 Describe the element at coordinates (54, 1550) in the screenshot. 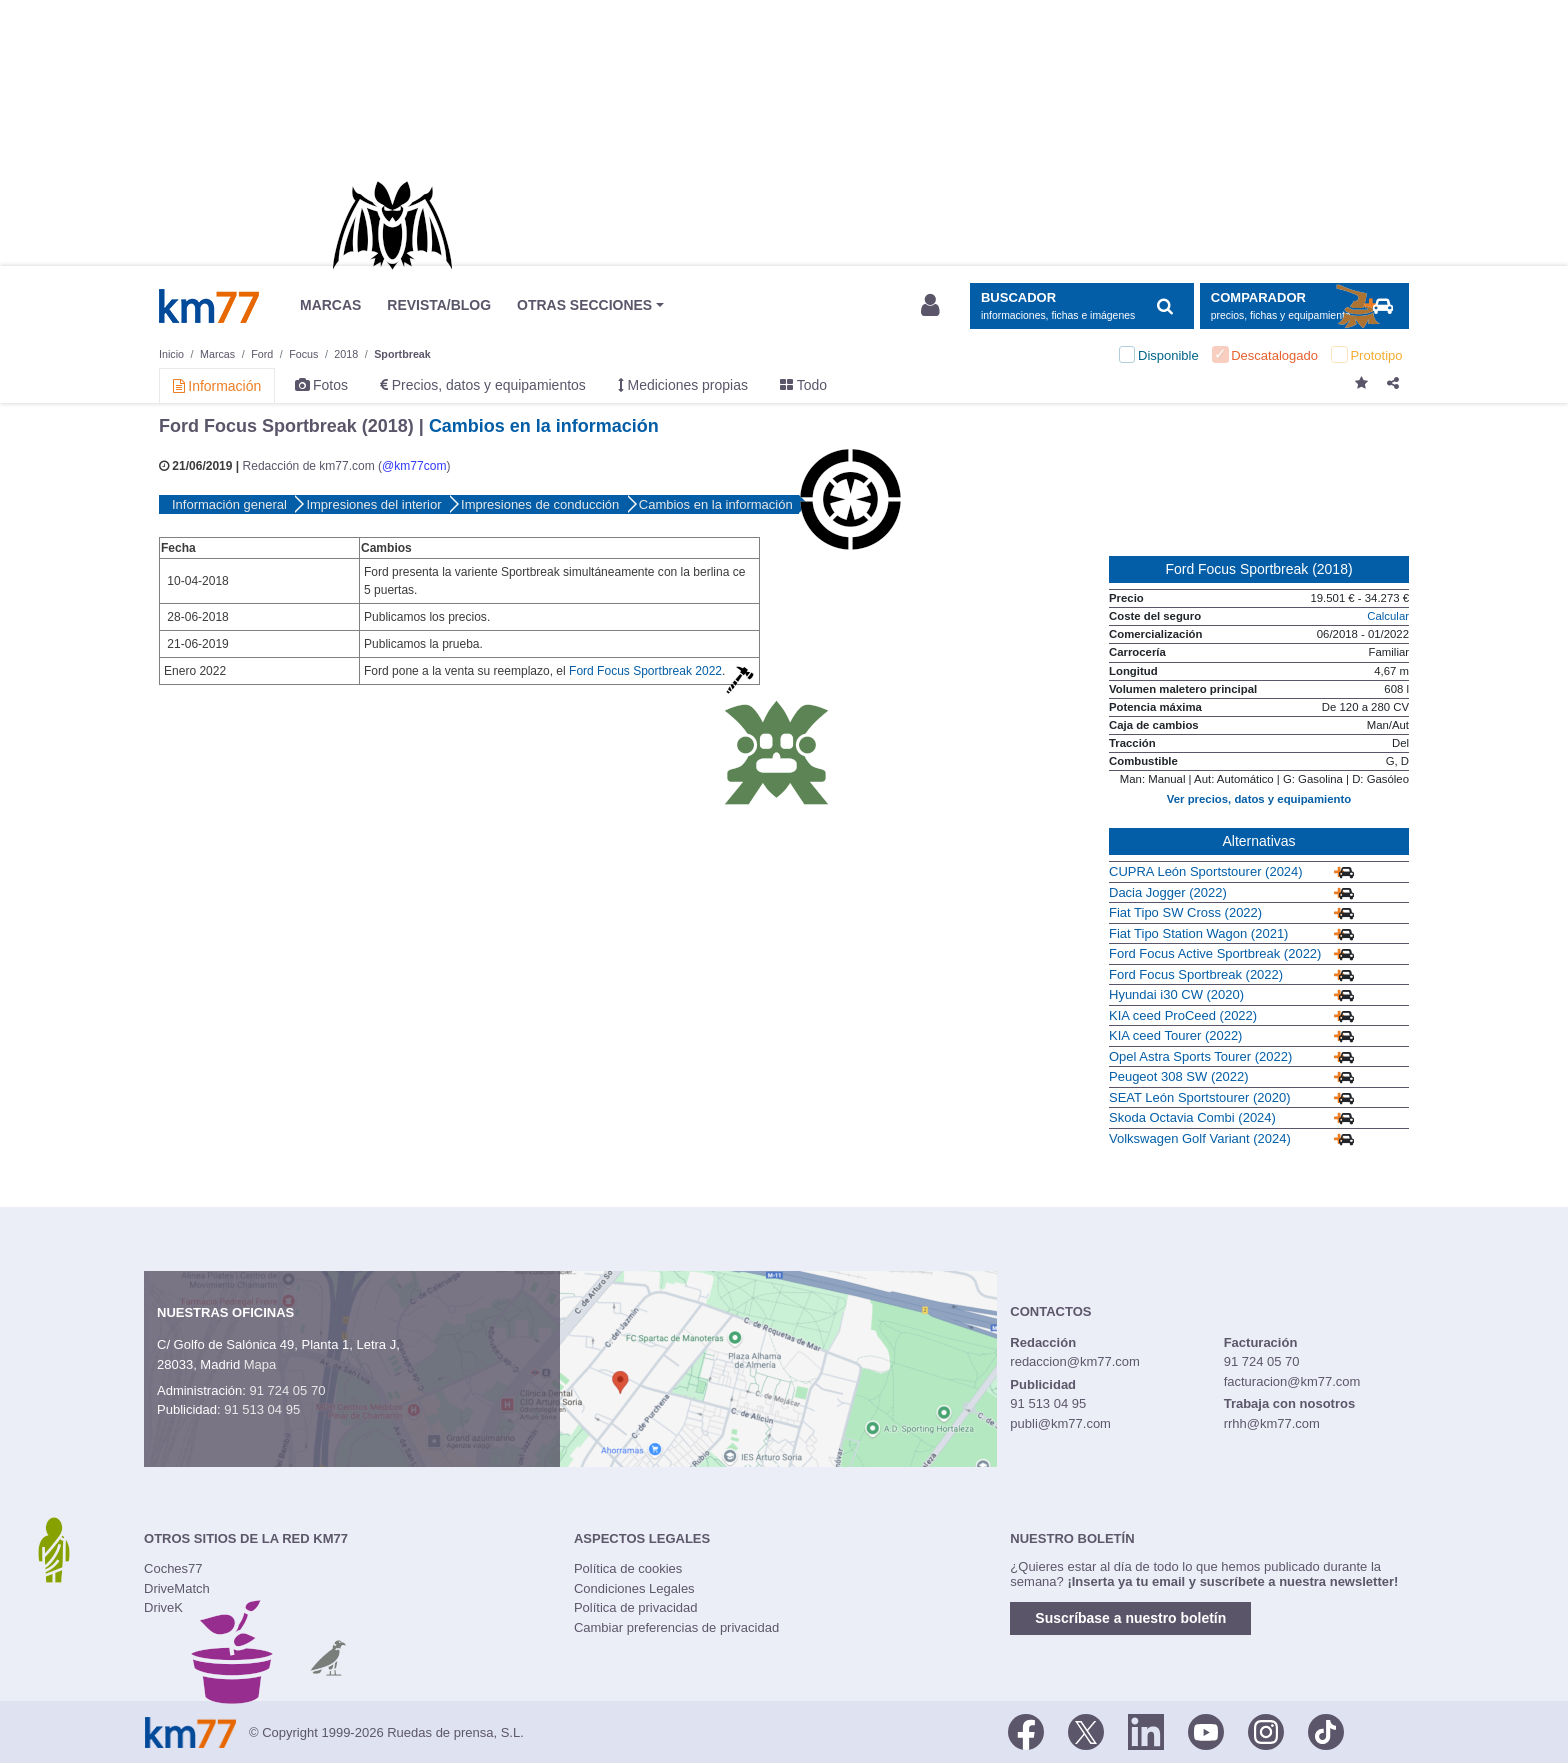

I see `select roman or ancient civilization theme` at that location.